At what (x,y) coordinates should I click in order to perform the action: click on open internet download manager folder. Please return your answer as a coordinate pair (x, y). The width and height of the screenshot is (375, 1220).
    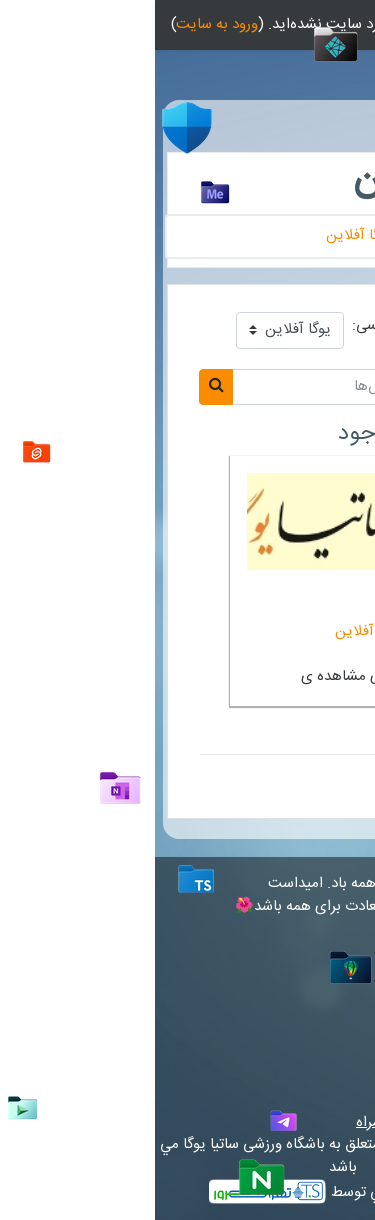
    Looking at the image, I should click on (22, 1108).